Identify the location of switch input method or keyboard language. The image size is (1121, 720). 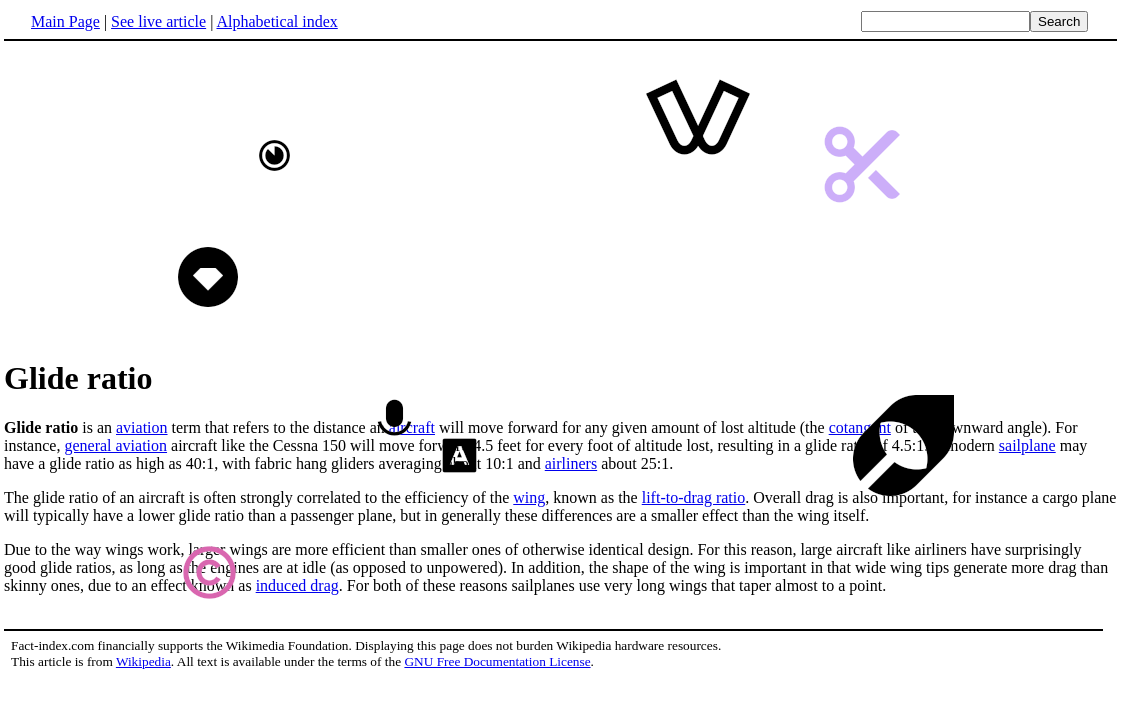
(459, 455).